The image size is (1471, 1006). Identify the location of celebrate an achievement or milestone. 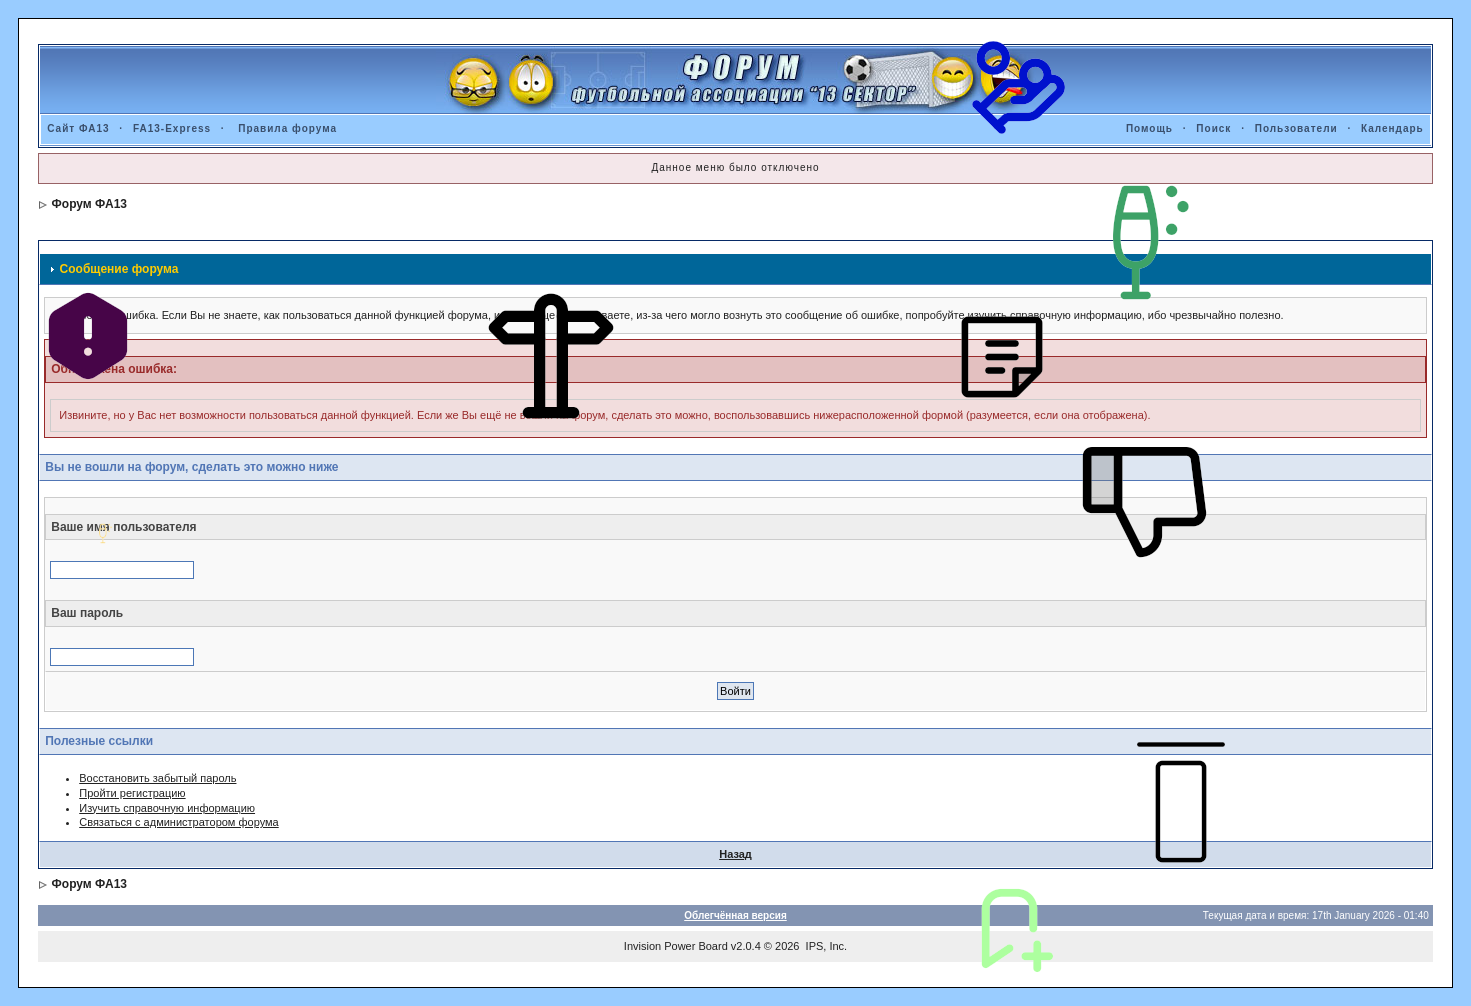
(1139, 242).